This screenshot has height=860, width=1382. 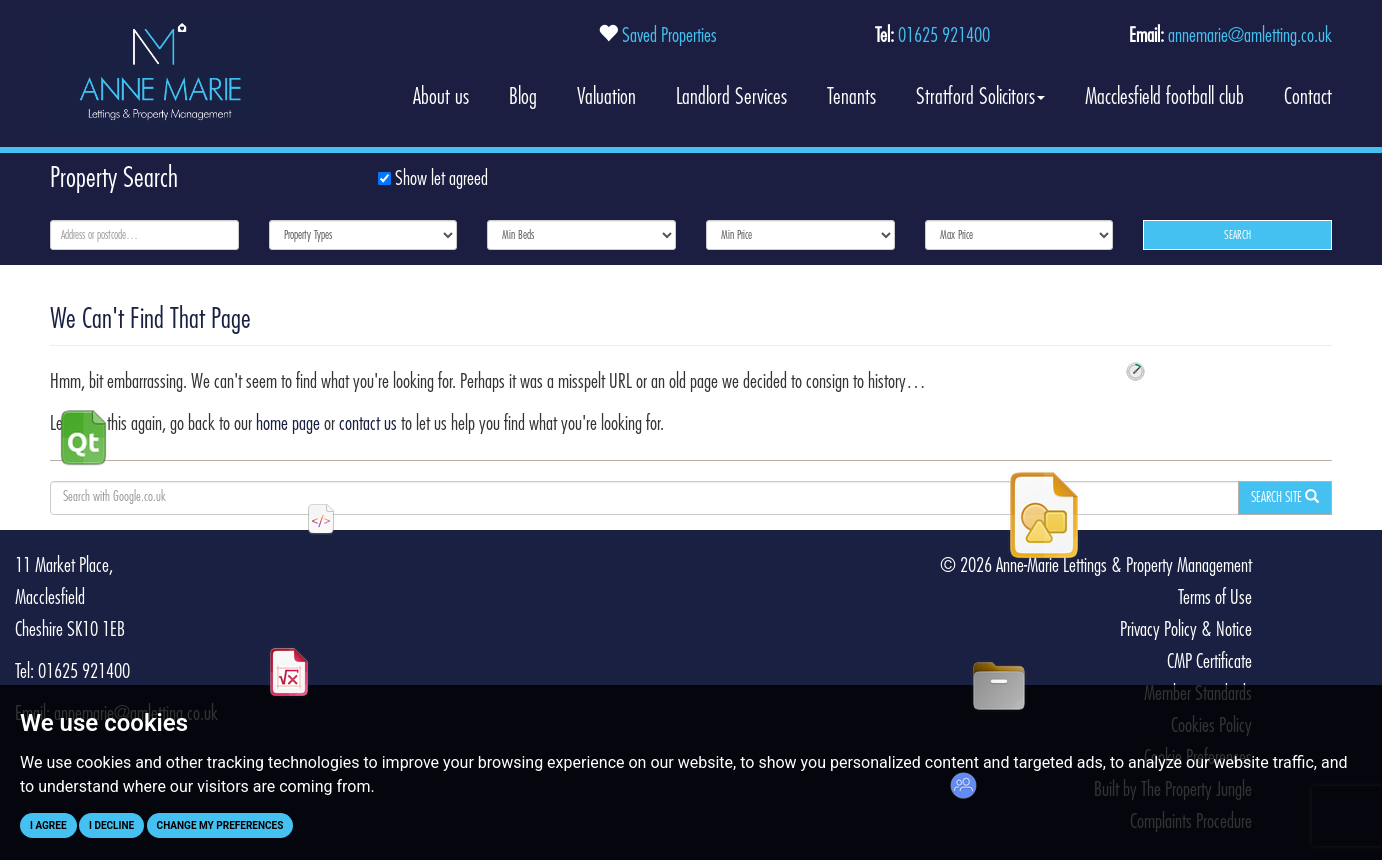 I want to click on libreoffice math formula document file, so click(x=289, y=672).